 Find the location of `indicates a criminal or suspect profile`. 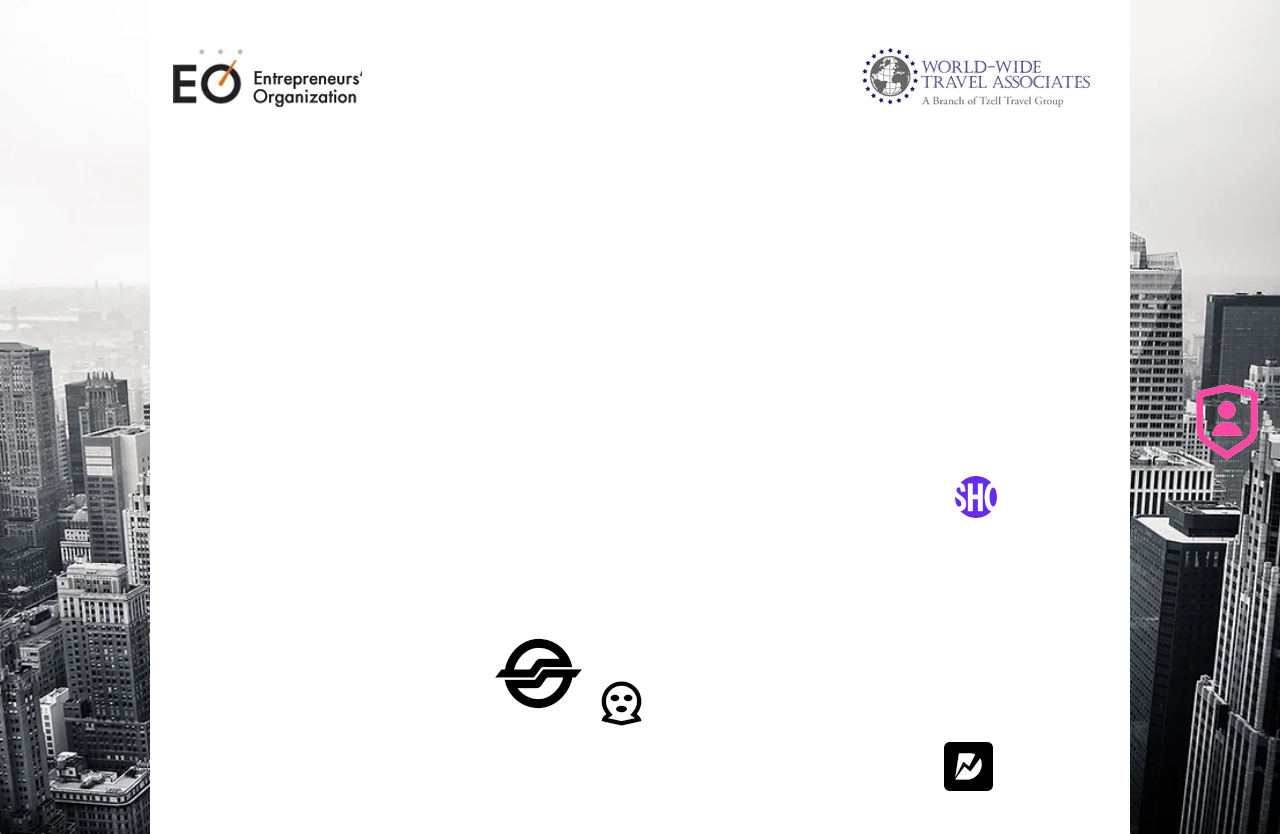

indicates a criminal or suspect profile is located at coordinates (621, 703).